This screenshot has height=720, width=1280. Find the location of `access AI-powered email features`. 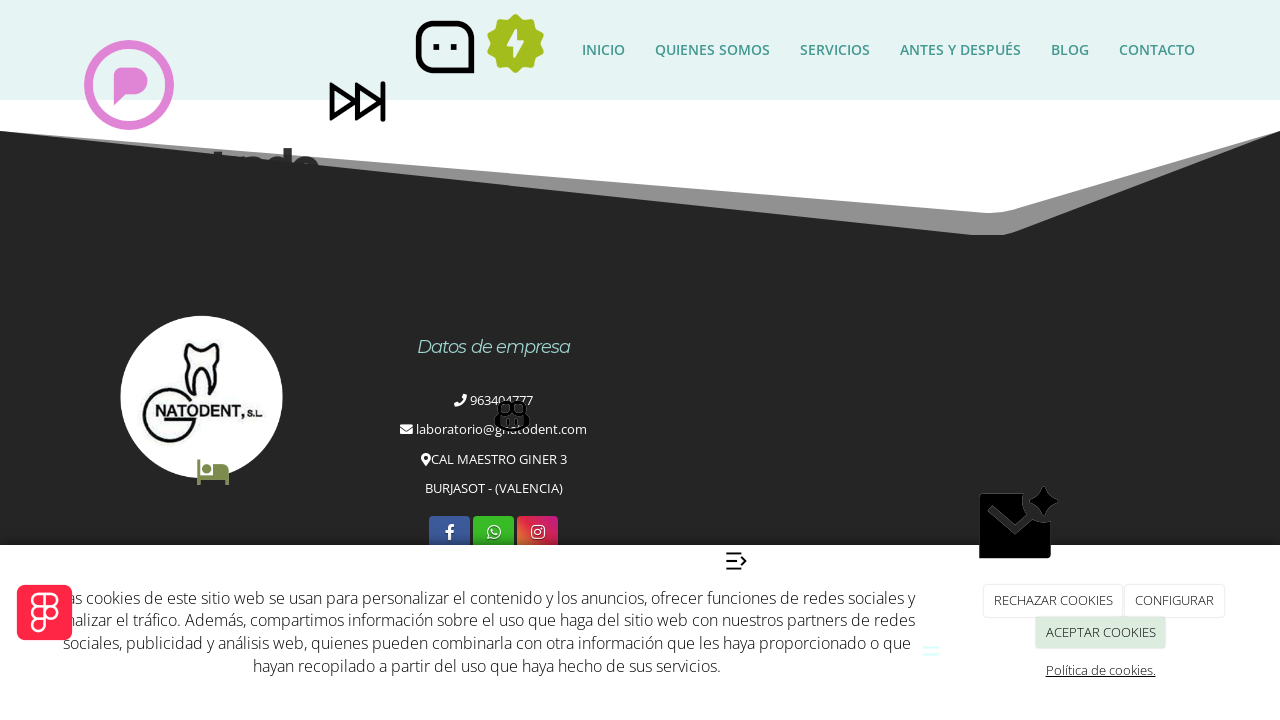

access AI-powered email features is located at coordinates (1015, 526).